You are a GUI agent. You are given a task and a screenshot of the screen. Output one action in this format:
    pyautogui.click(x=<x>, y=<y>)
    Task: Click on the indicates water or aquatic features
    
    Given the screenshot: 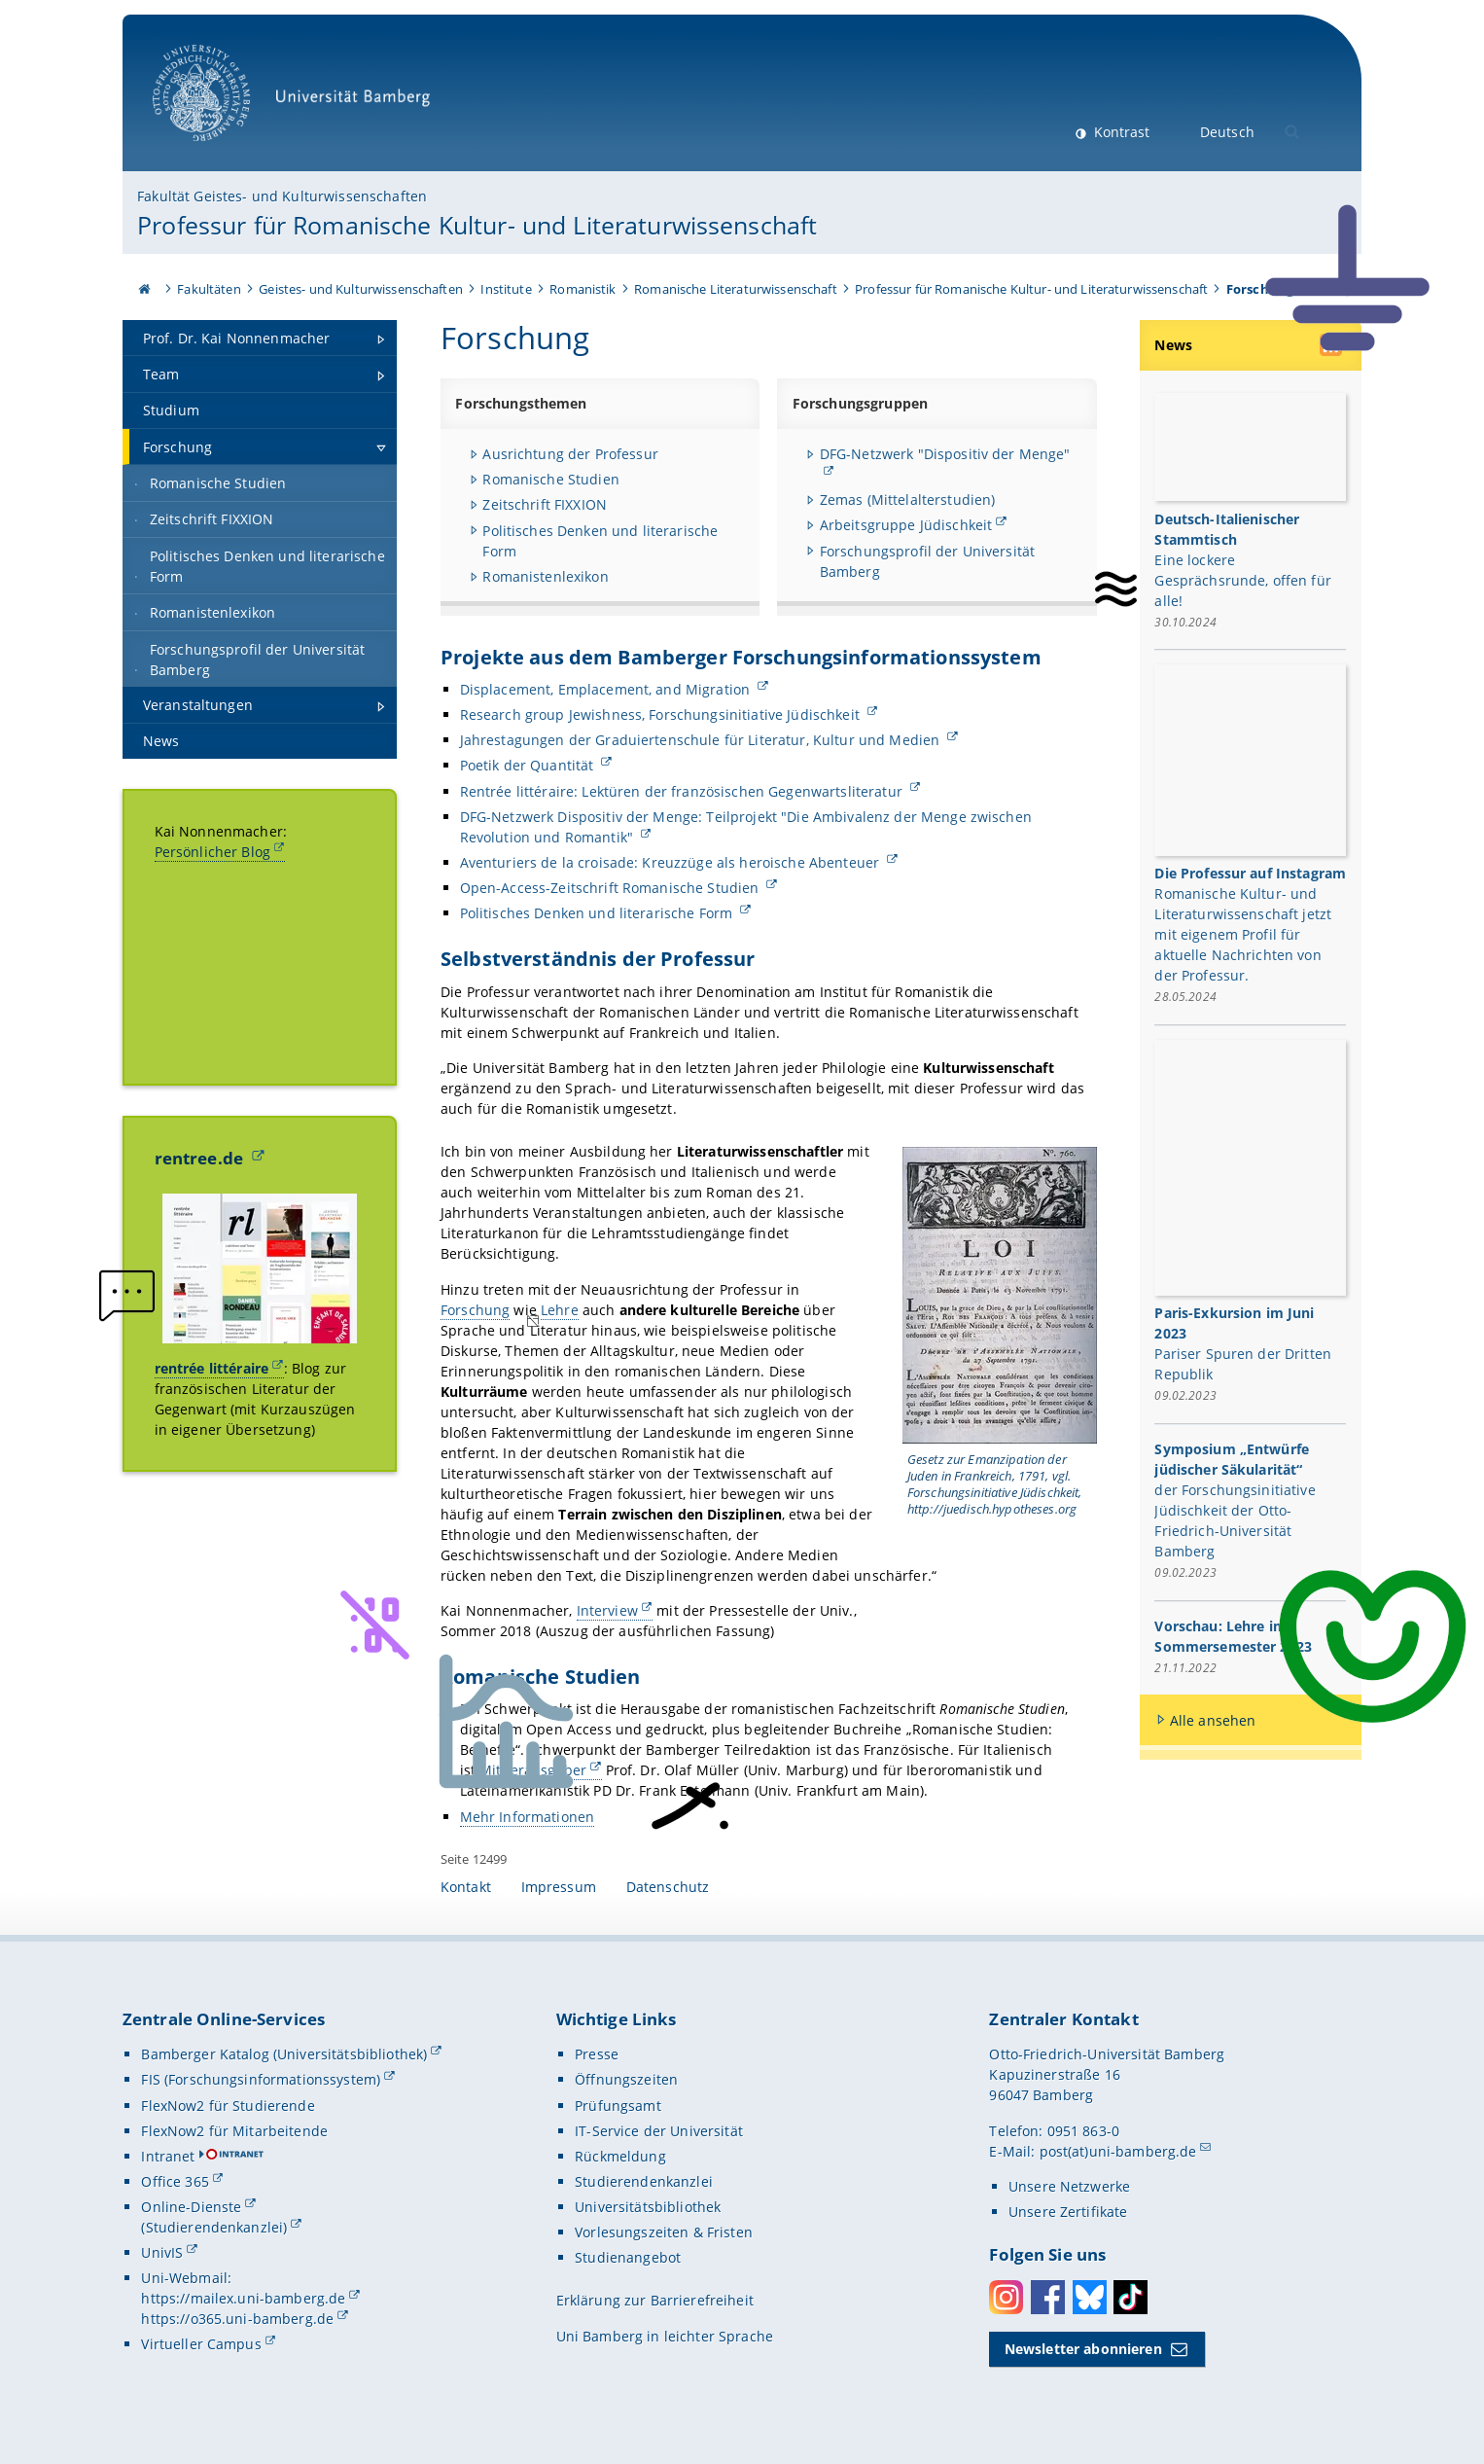 What is the action you would take?
    pyautogui.click(x=1115, y=589)
    